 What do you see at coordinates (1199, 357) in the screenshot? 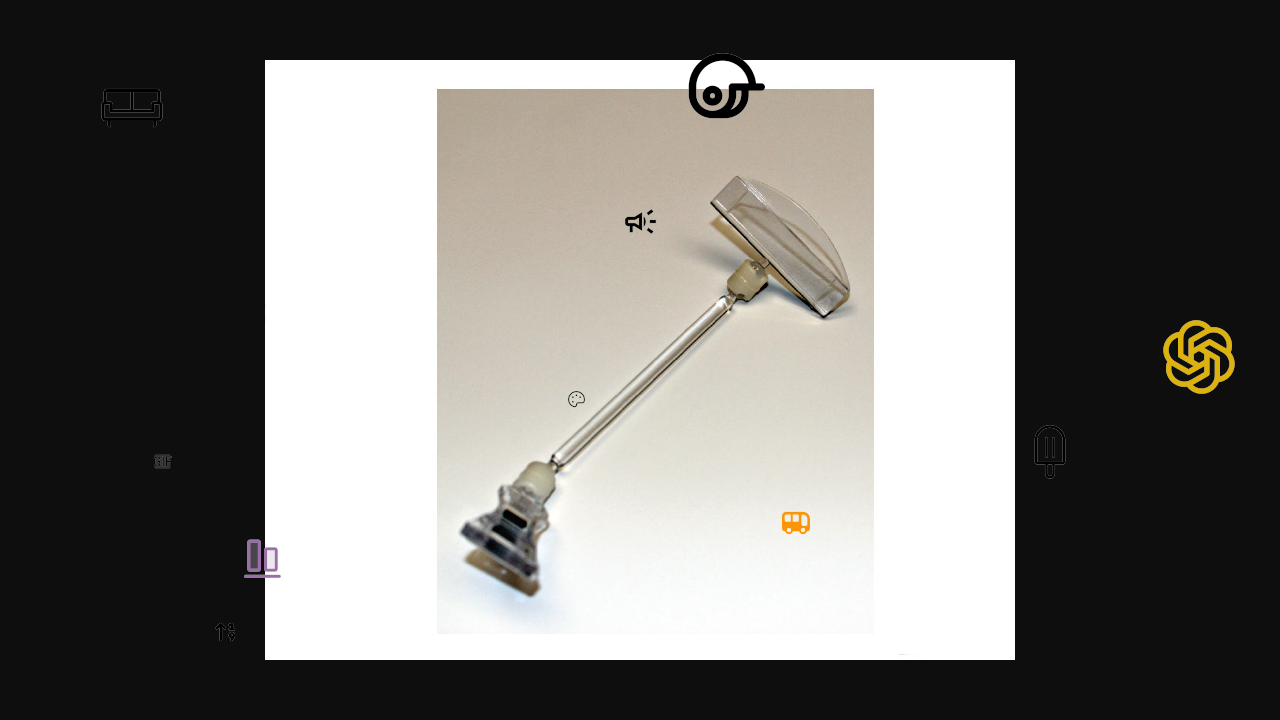
I see `open OpenAI or ChatGPT app` at bounding box center [1199, 357].